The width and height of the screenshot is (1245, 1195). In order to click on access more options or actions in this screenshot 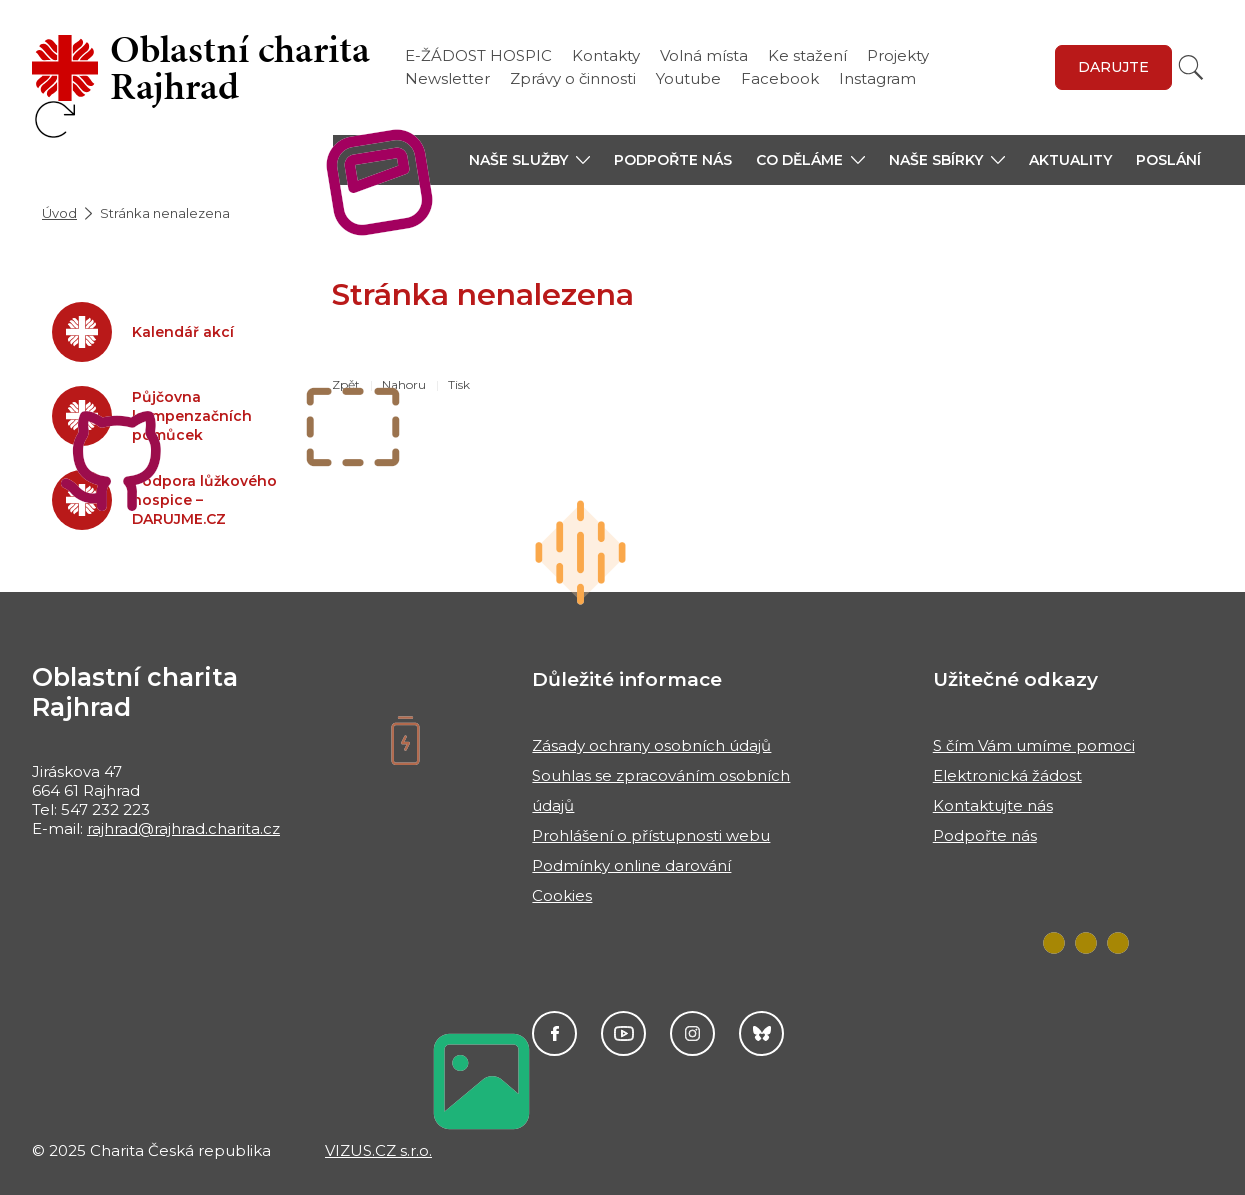, I will do `click(1086, 943)`.